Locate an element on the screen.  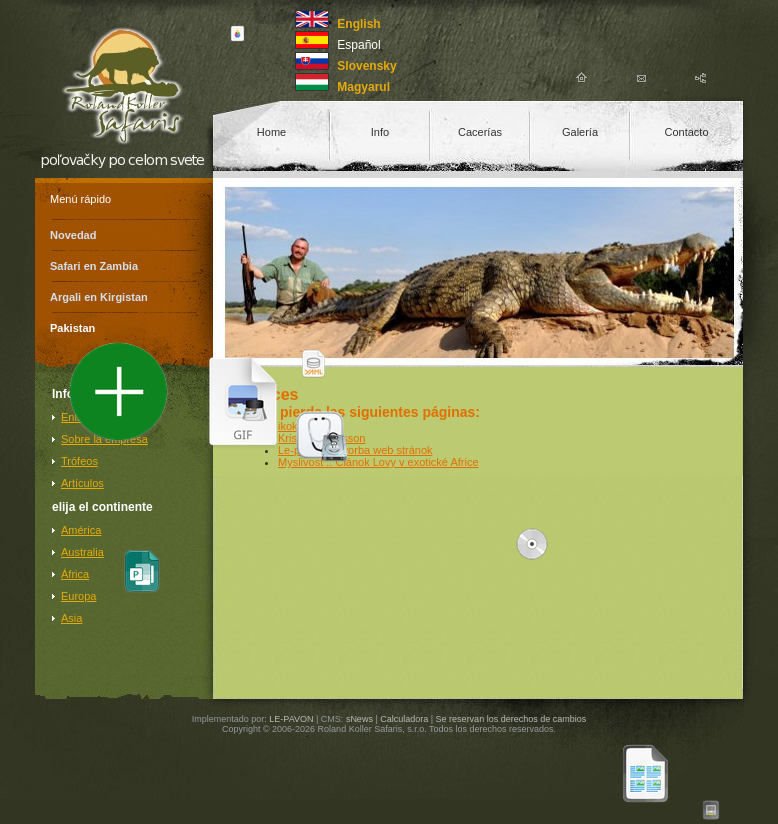
open Disk Utility to manage drives and storage is located at coordinates (320, 435).